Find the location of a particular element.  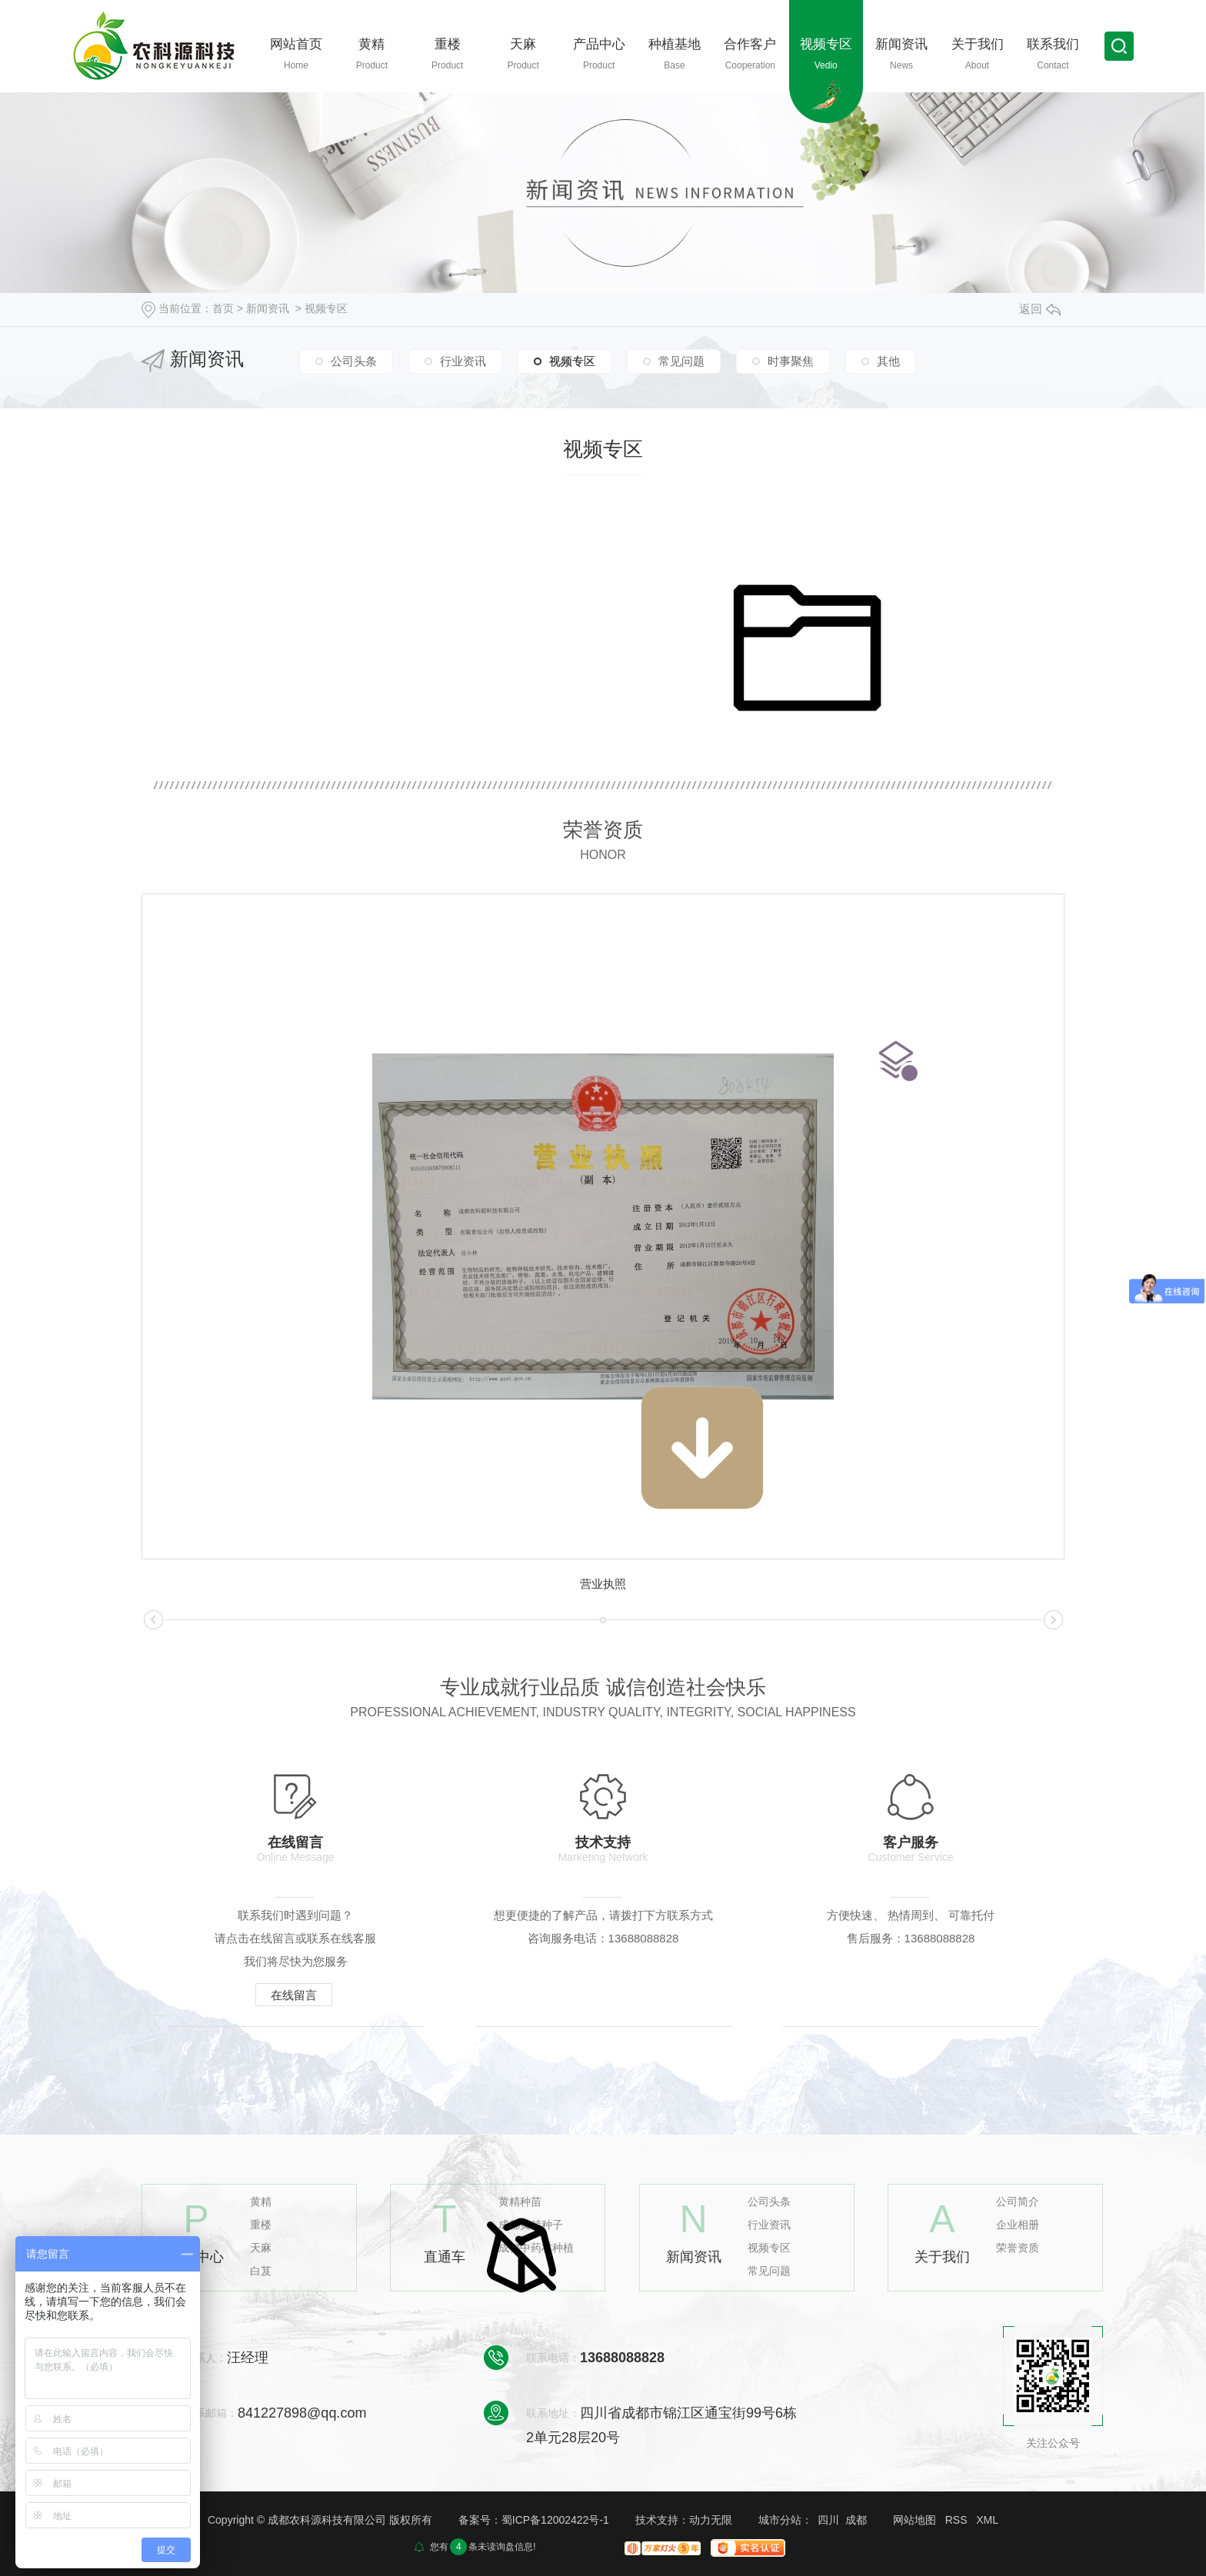

disable 3D view frustum or perspective mode is located at coordinates (521, 2256).